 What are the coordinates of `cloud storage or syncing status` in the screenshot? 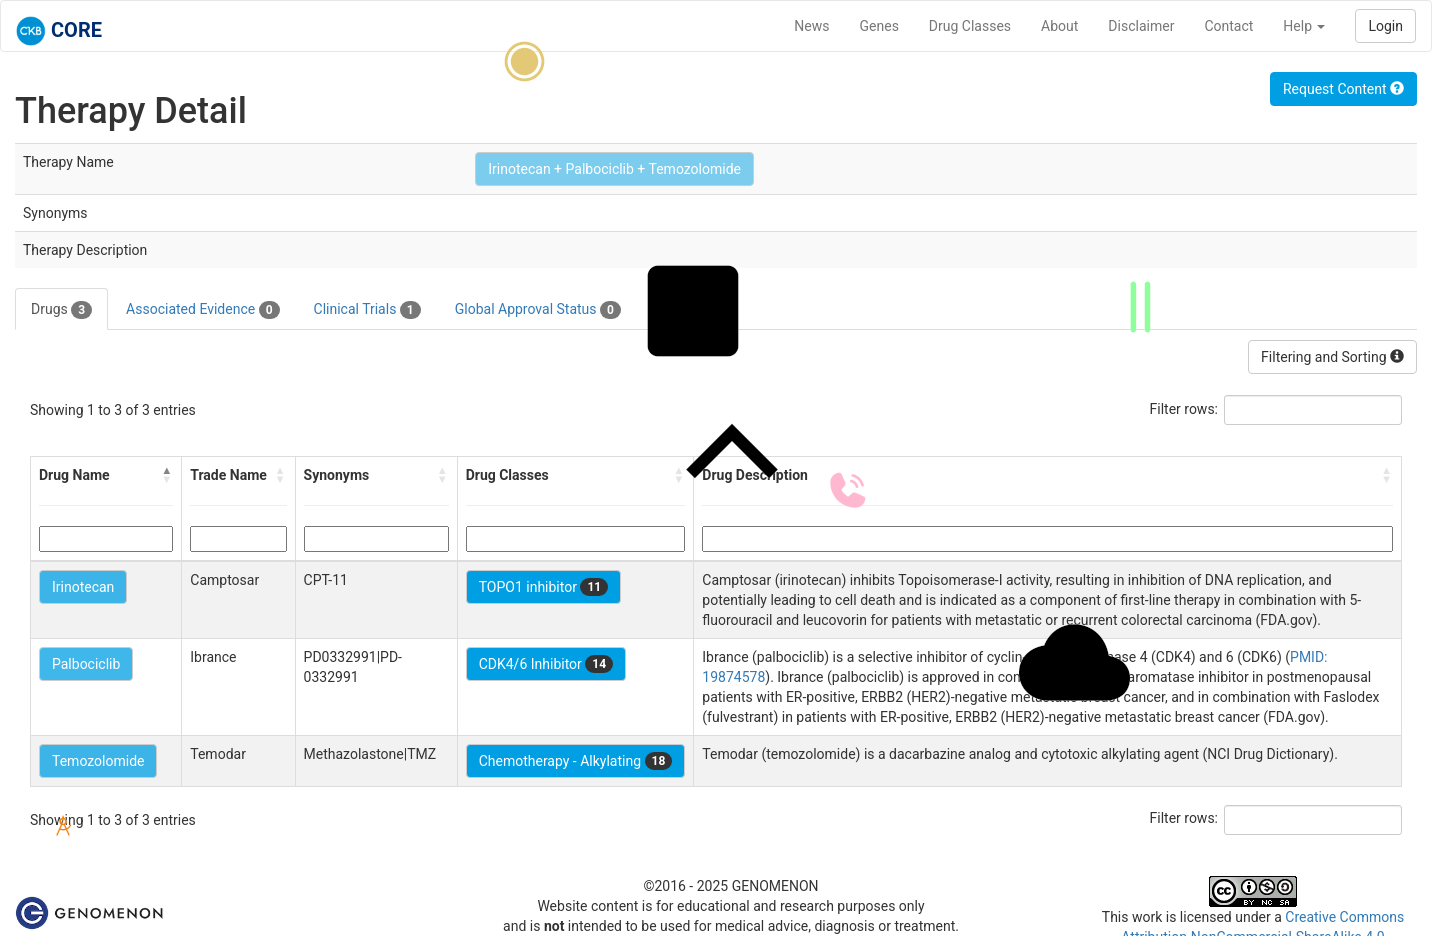 It's located at (1074, 662).